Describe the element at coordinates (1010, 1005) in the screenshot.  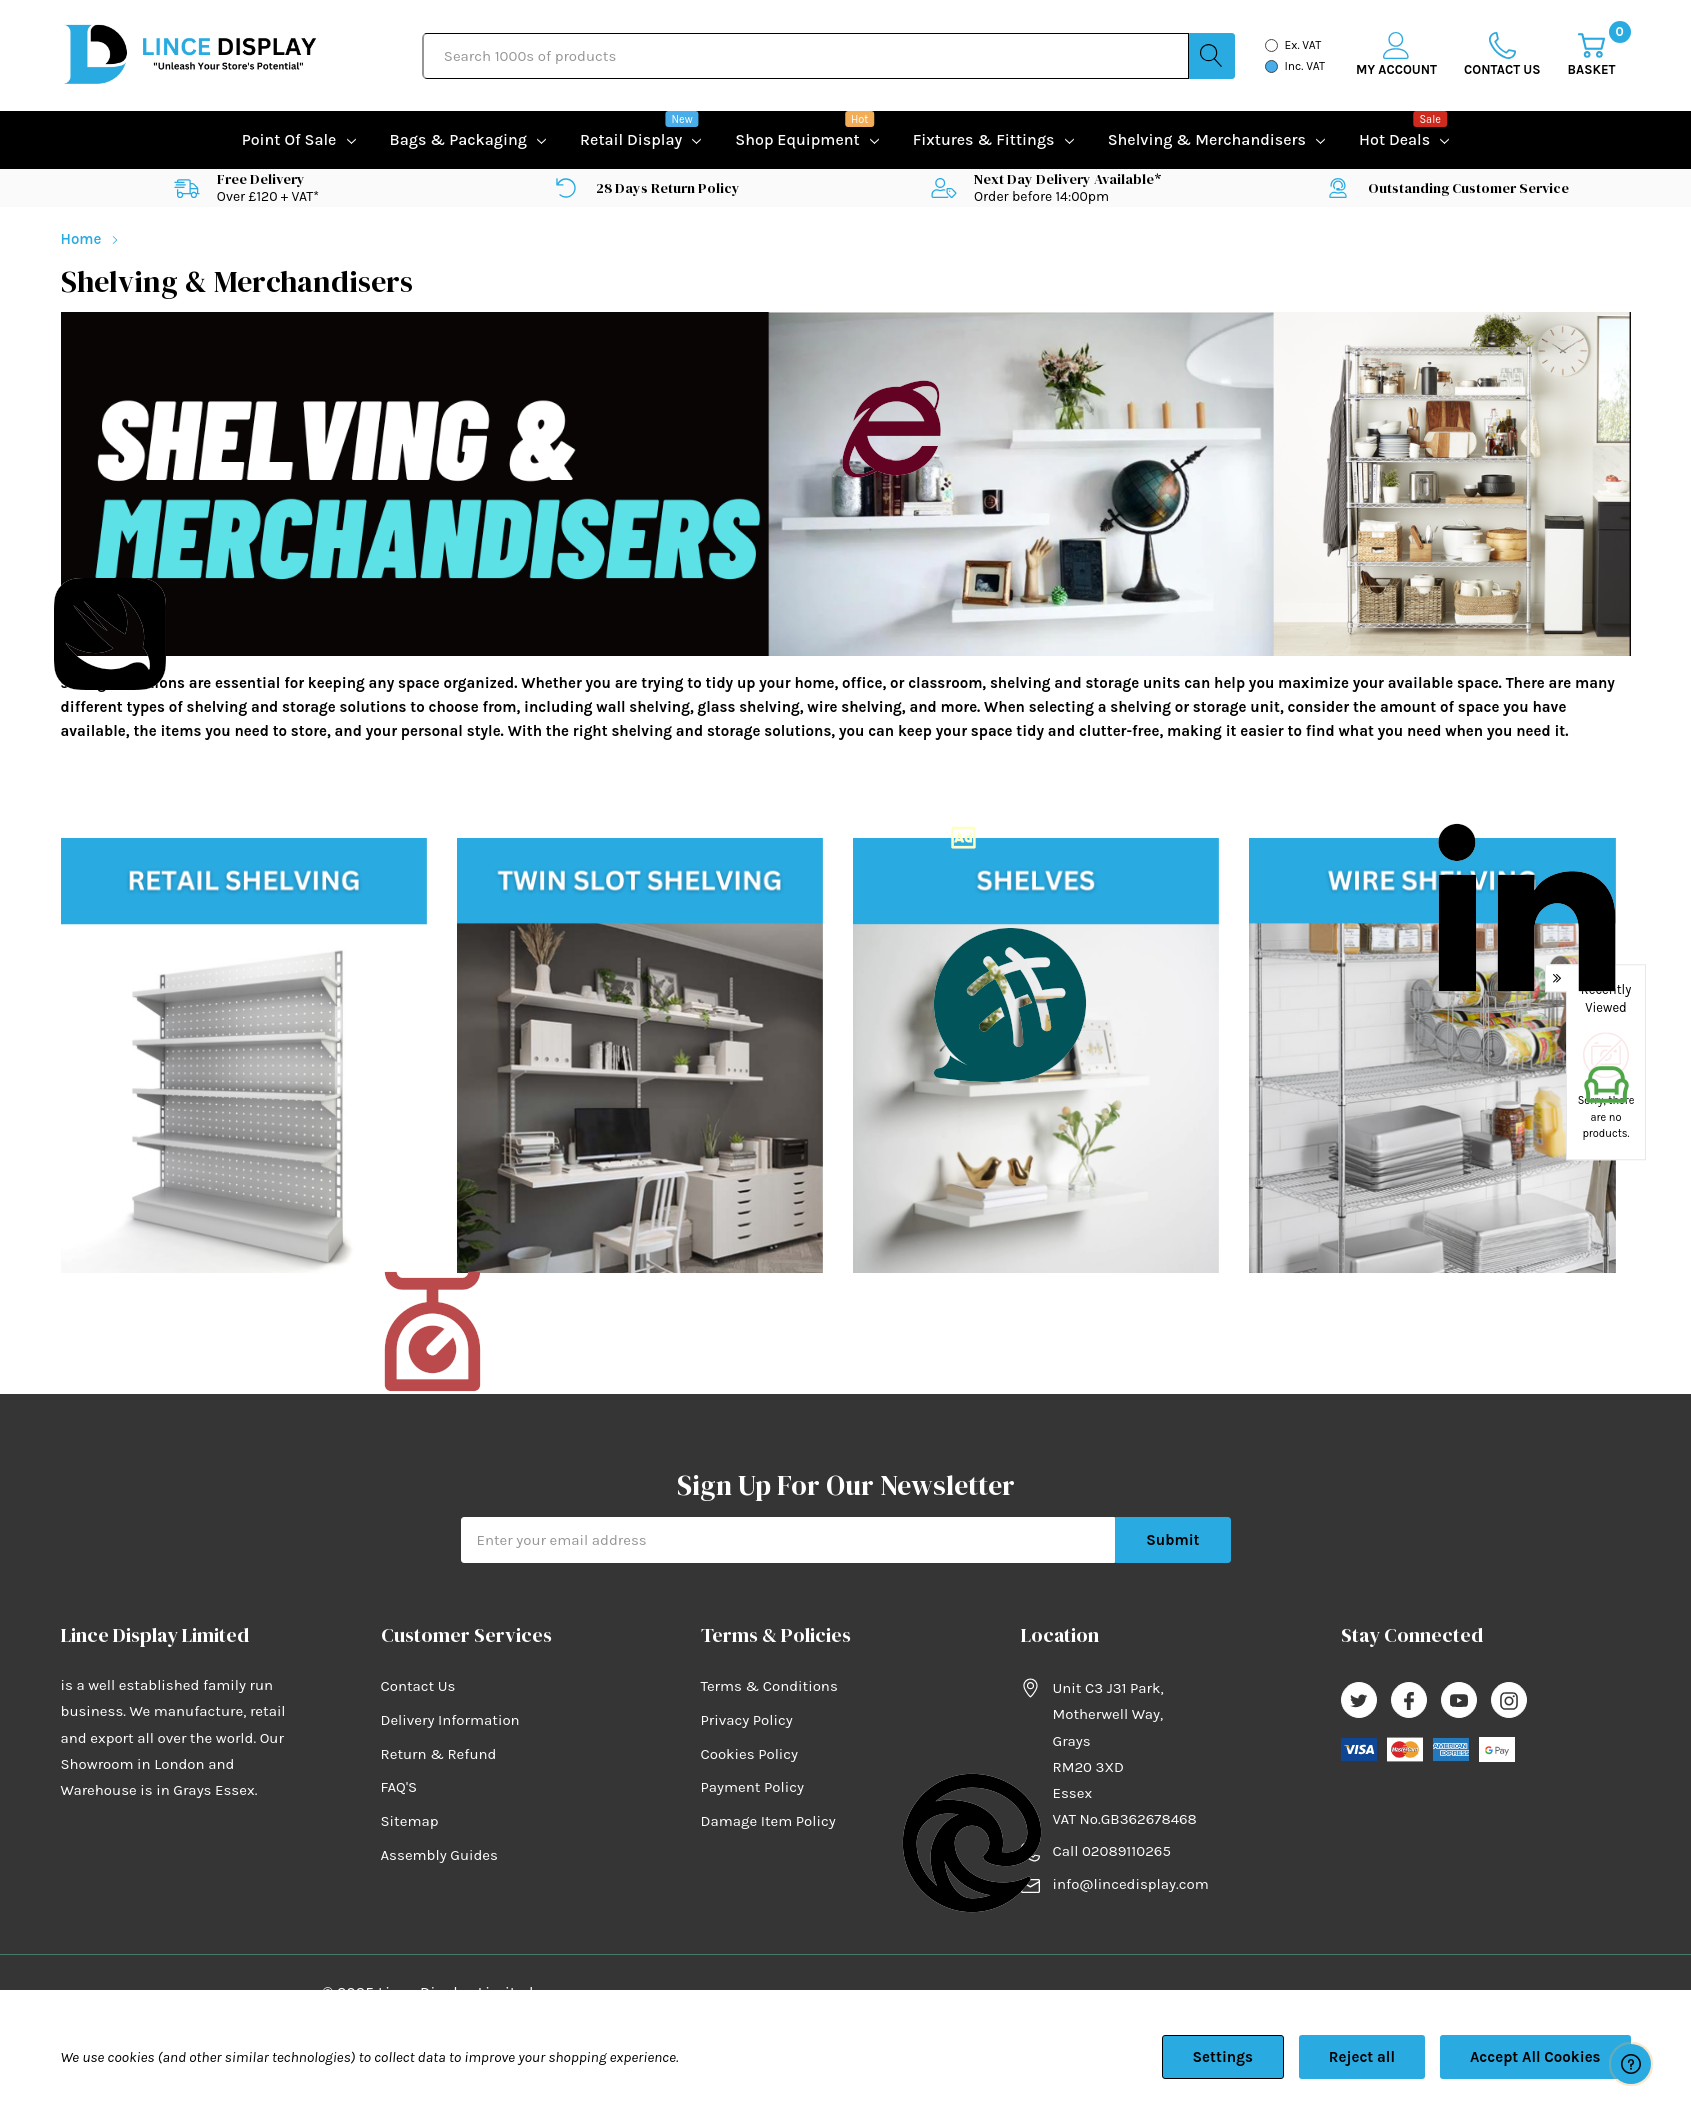
I see `visit the CodeNewbie community website` at that location.